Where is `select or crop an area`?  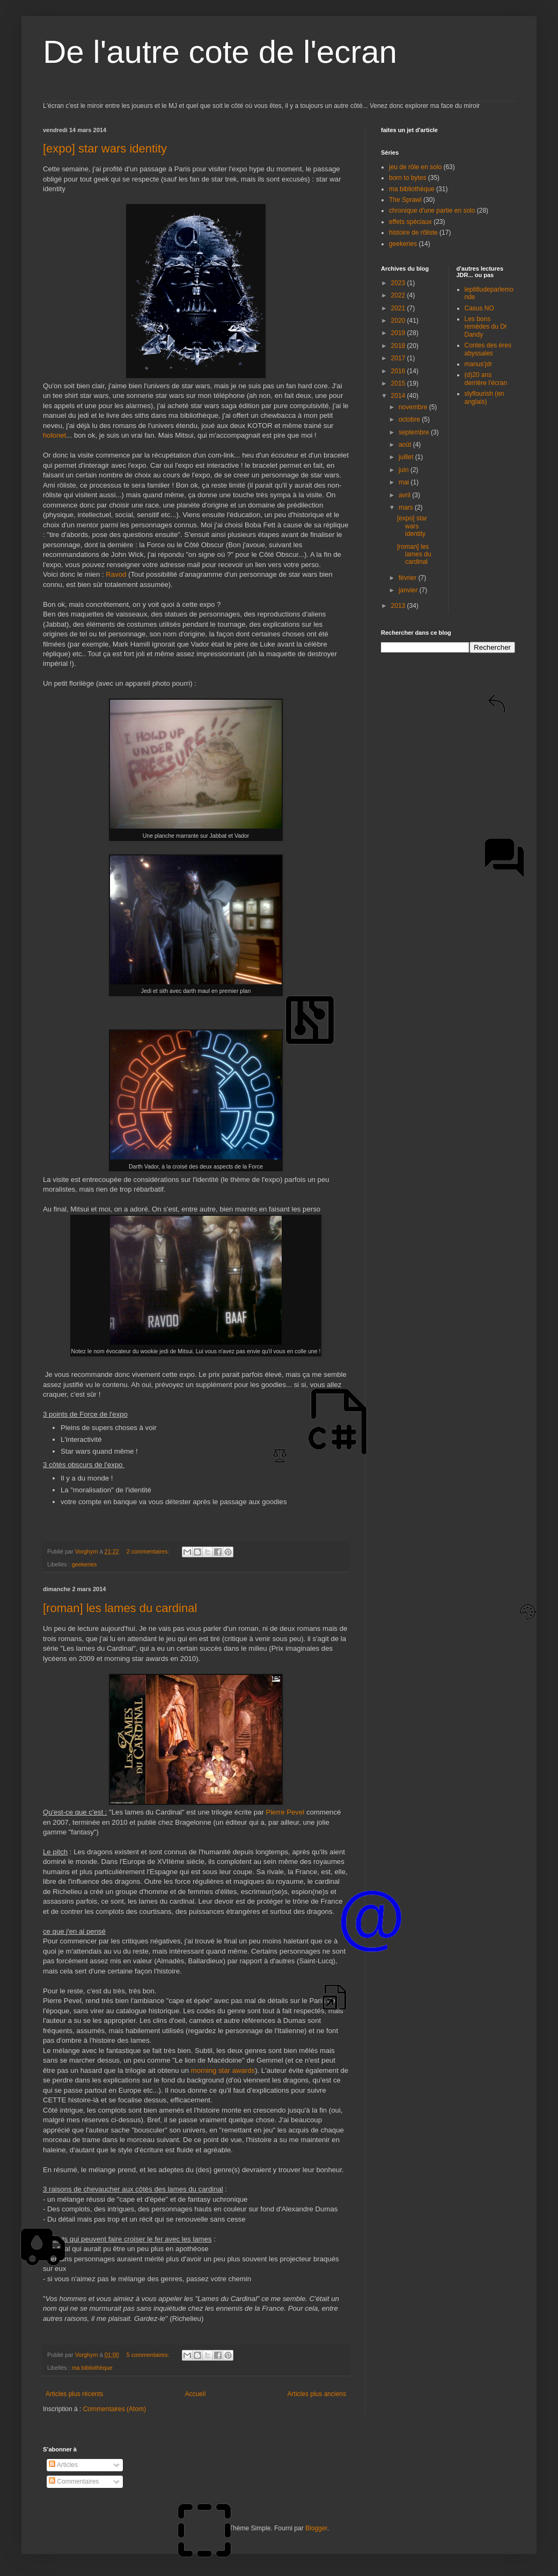 select or crop an area is located at coordinates (204, 2530).